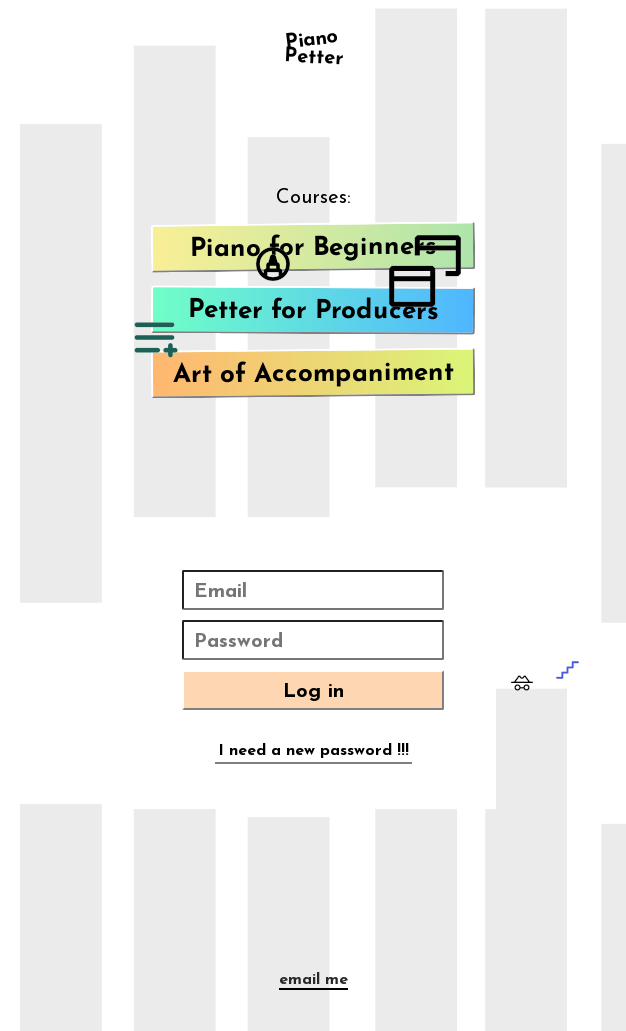 The image size is (626, 1031). I want to click on indicates stairs or stairway access, so click(567, 669).